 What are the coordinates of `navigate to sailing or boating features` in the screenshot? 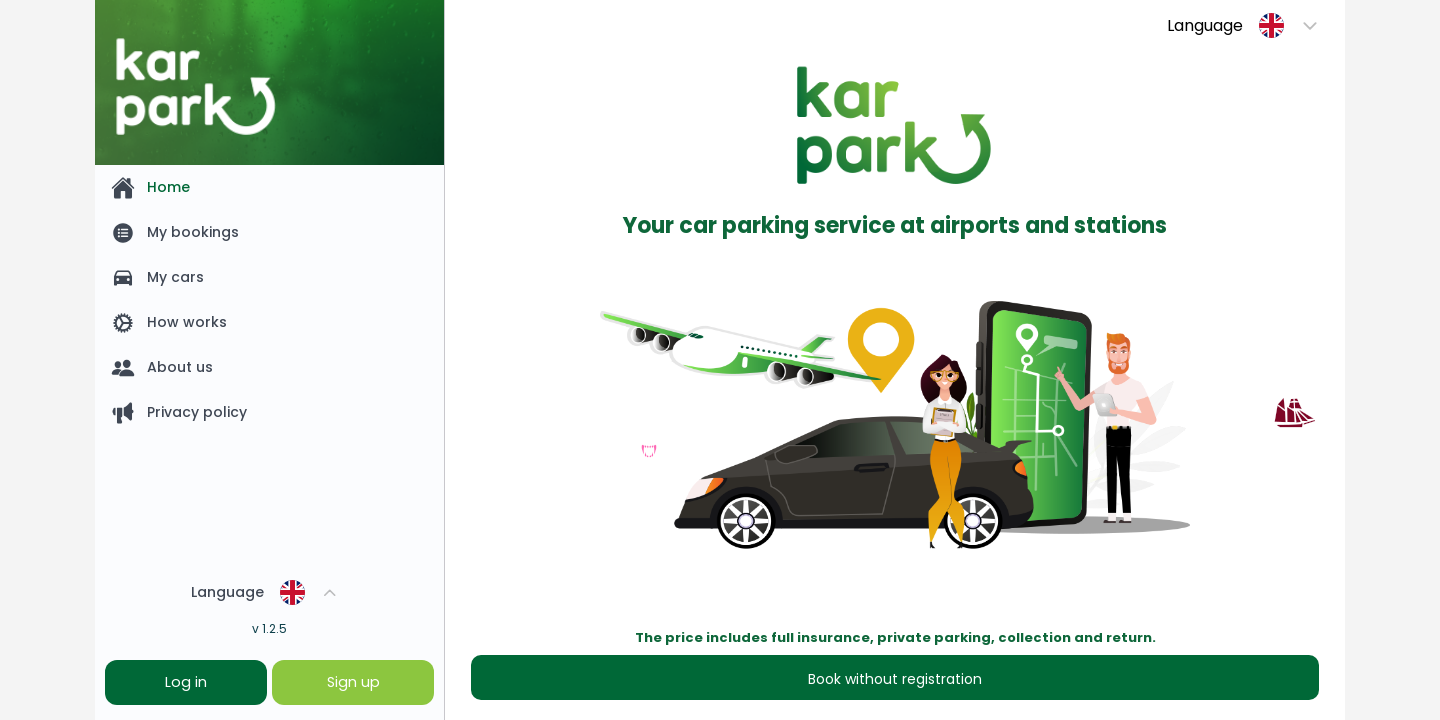 It's located at (1294, 412).